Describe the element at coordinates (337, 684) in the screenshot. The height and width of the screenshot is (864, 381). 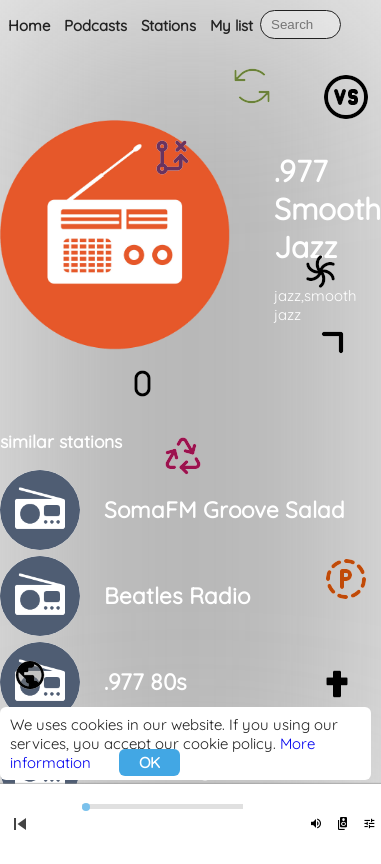
I see `religious or faith-based content indicator` at that location.